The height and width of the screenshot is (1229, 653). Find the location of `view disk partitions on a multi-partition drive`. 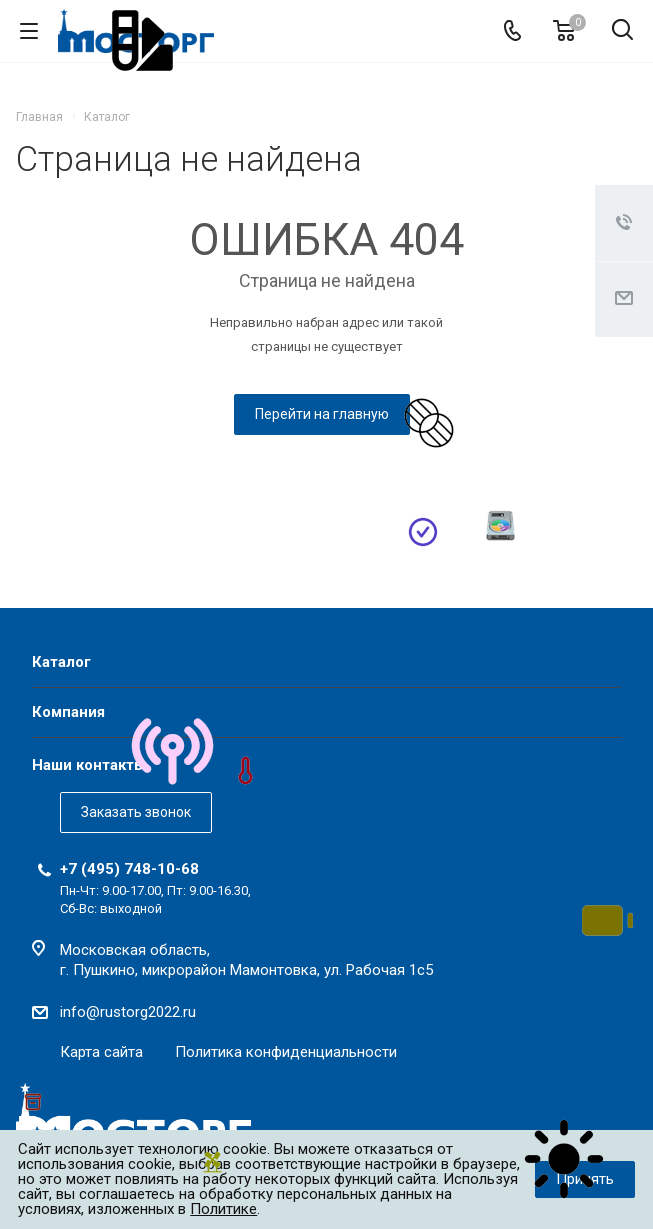

view disk partitions on a multi-partition drive is located at coordinates (500, 525).